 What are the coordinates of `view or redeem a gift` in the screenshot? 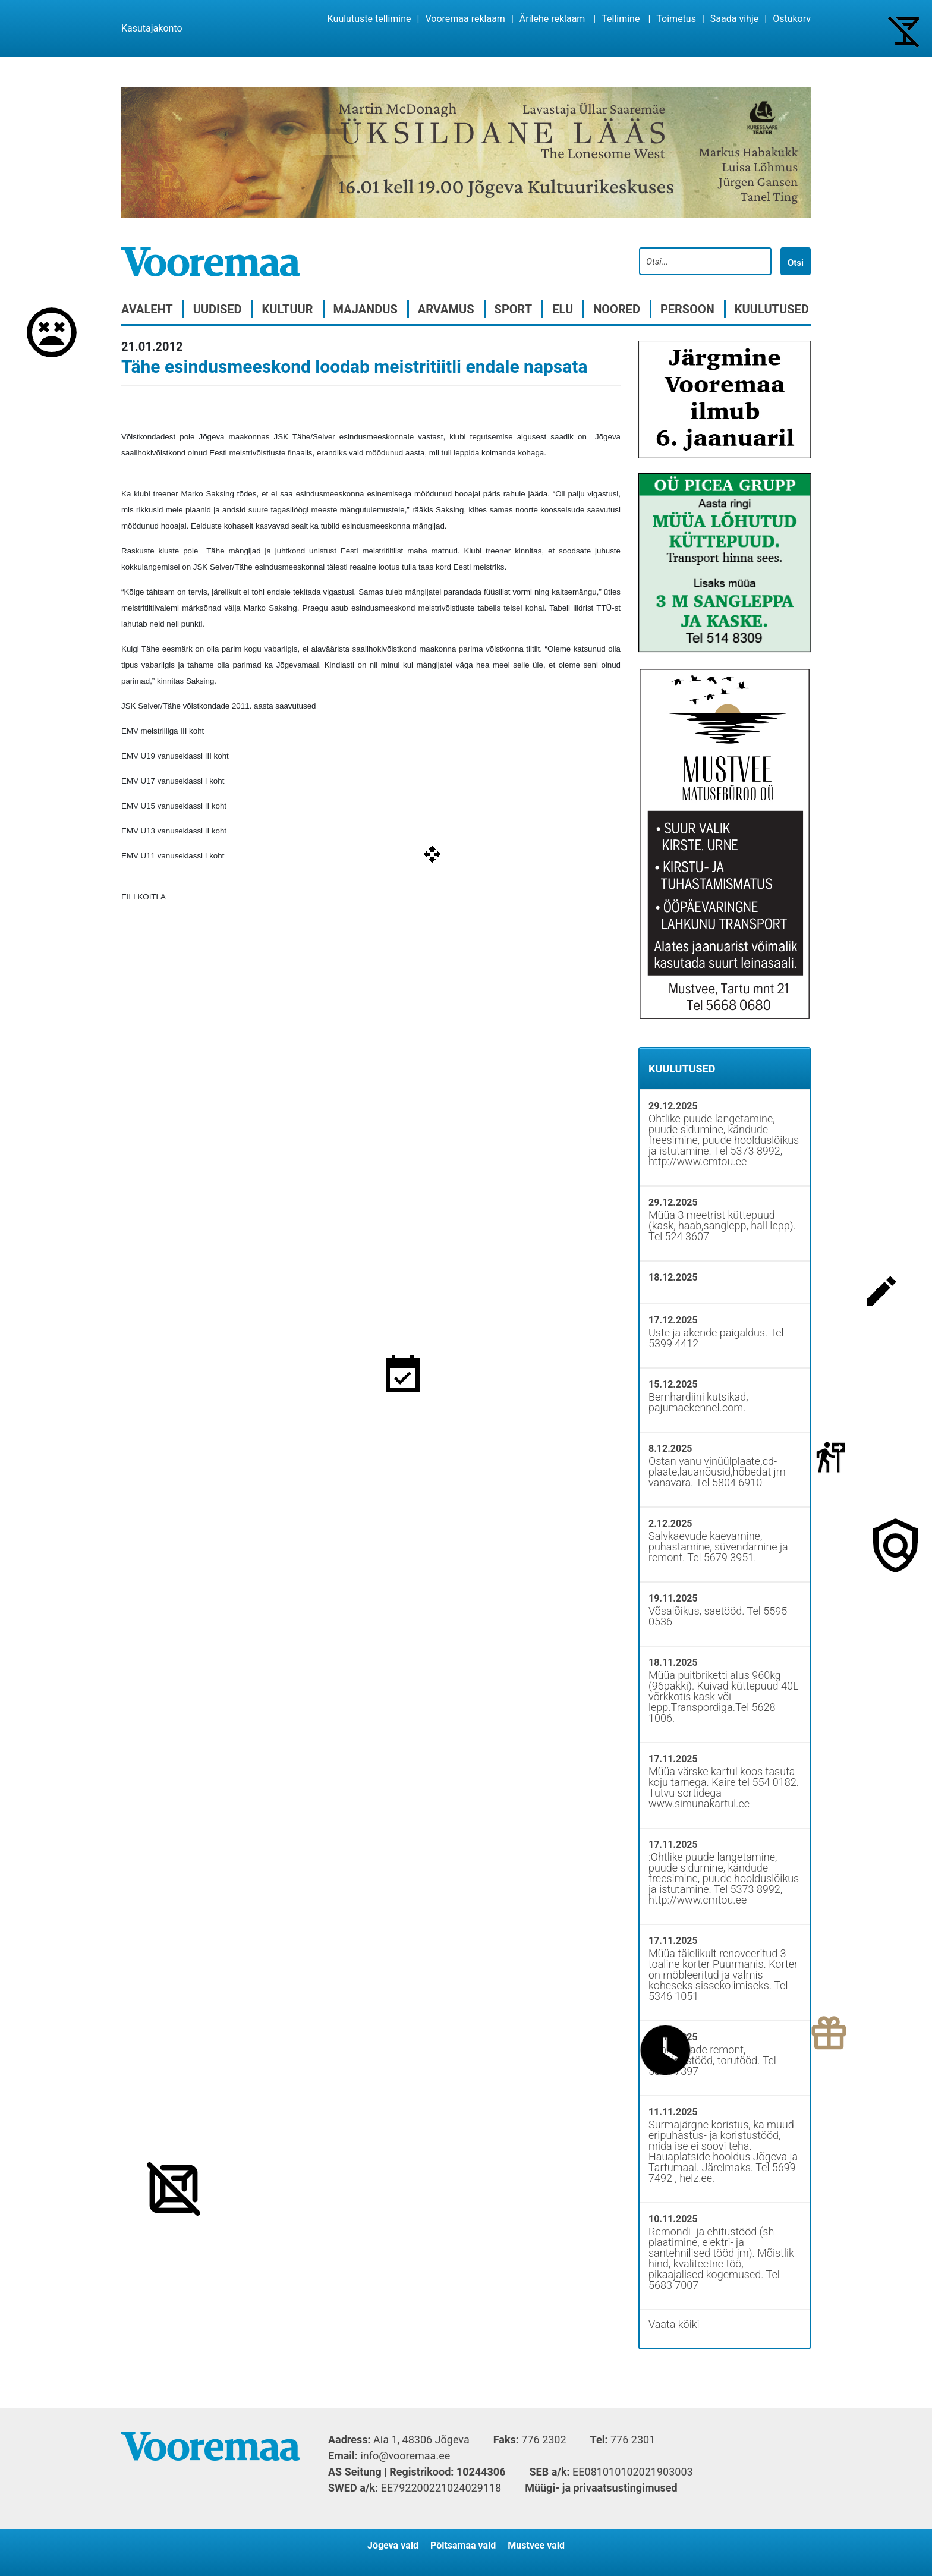 It's located at (829, 2034).